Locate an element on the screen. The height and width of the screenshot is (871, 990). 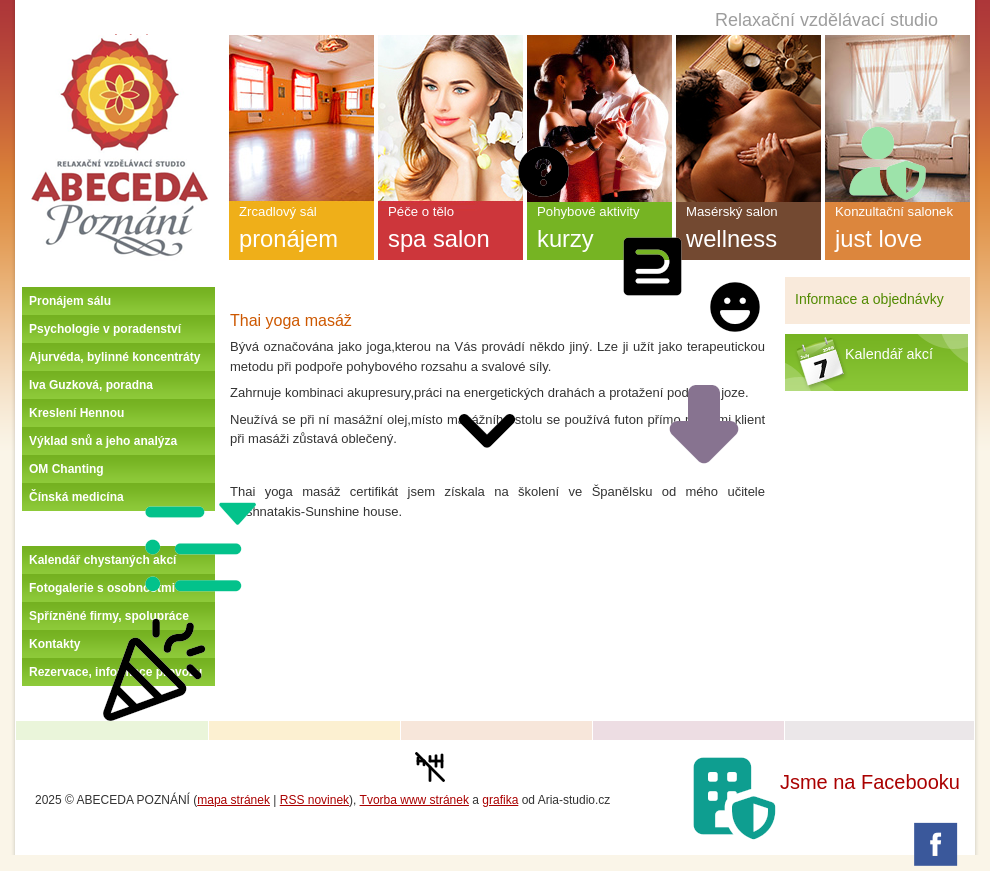
indicates a celebration or achievement is located at coordinates (148, 675).